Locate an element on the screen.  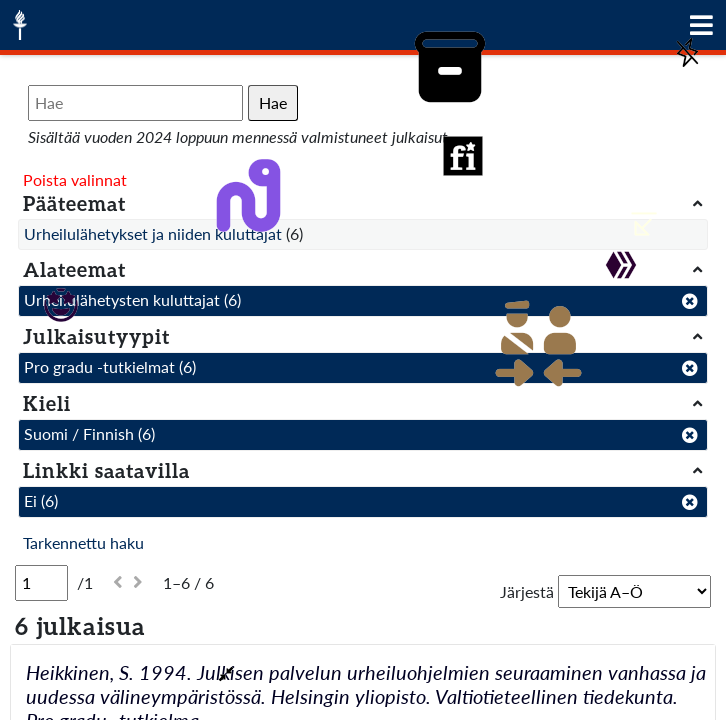
exit fullscreen mode is located at coordinates (226, 674).